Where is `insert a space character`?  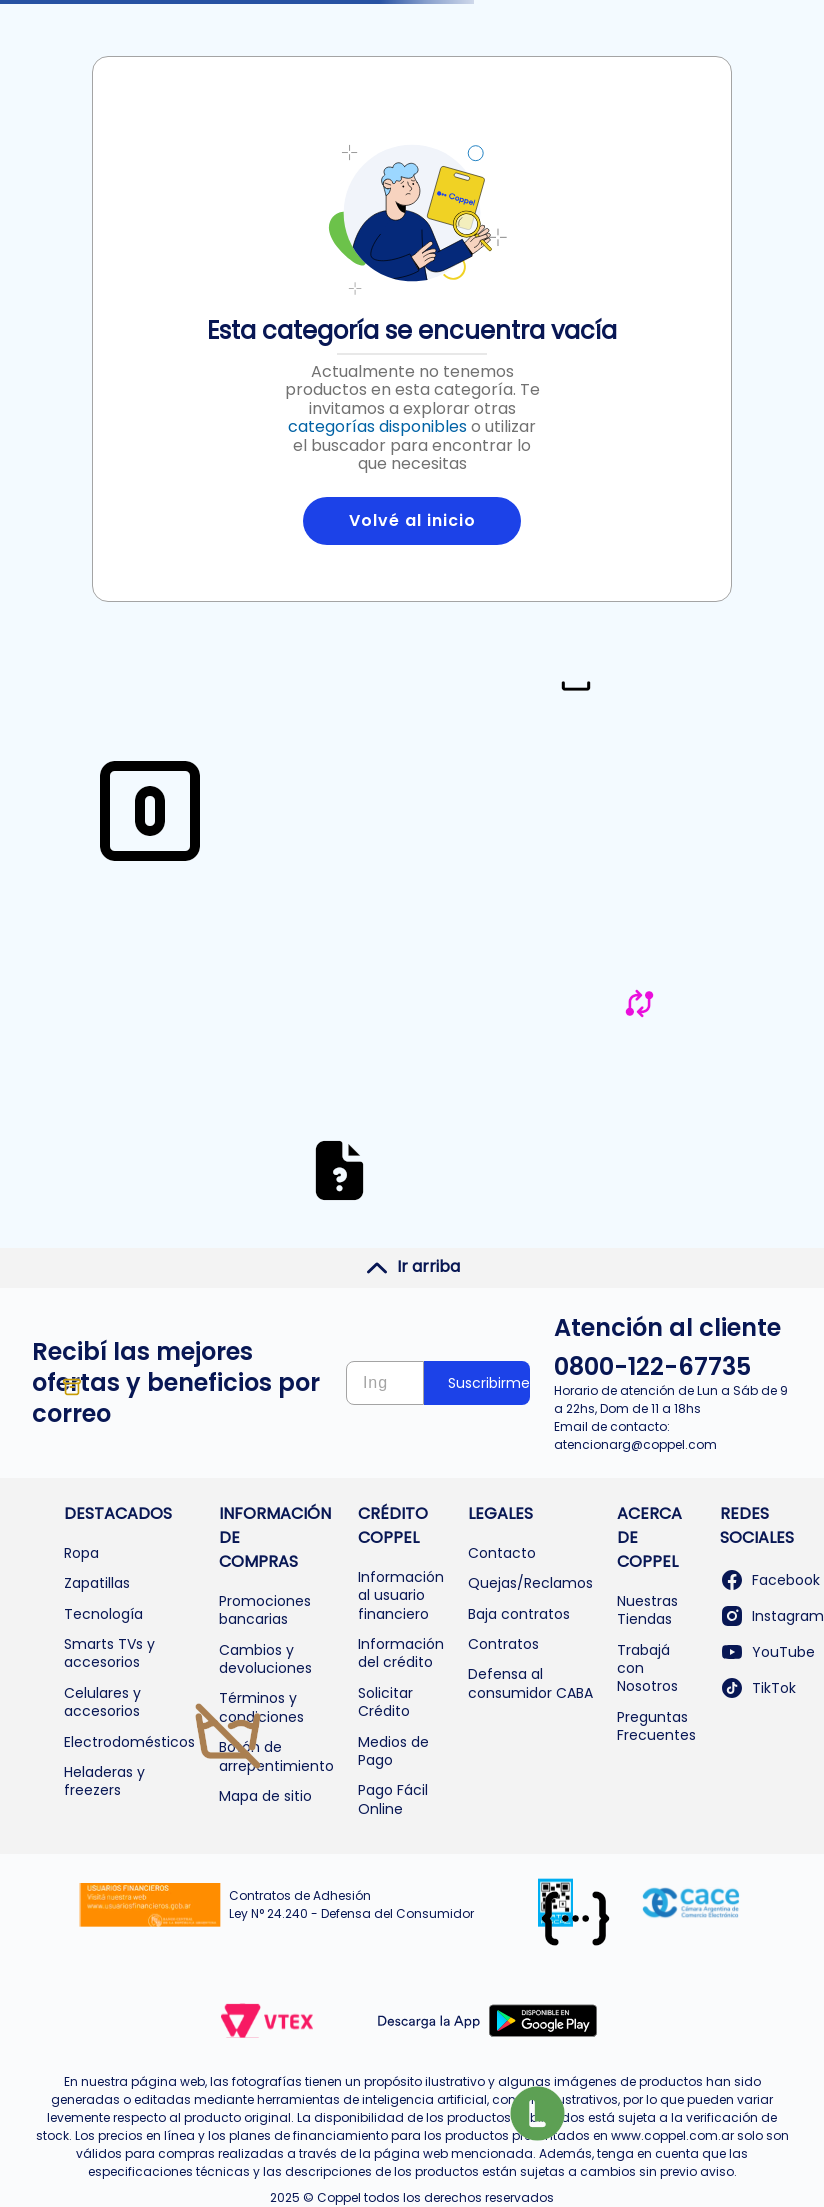 insert a space character is located at coordinates (576, 686).